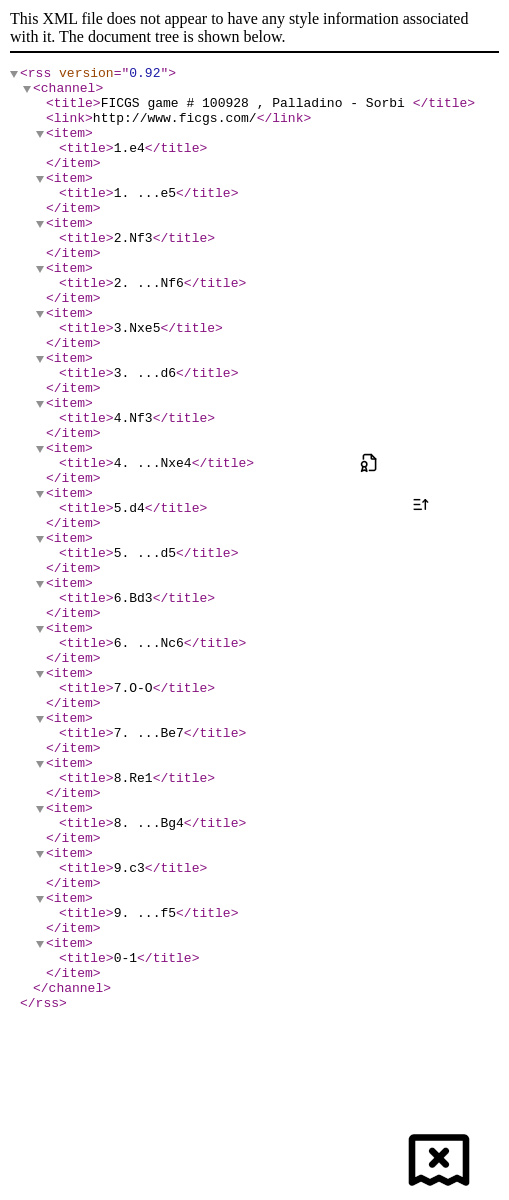 This screenshot has width=509, height=1200. I want to click on view certified or verified document, so click(369, 462).